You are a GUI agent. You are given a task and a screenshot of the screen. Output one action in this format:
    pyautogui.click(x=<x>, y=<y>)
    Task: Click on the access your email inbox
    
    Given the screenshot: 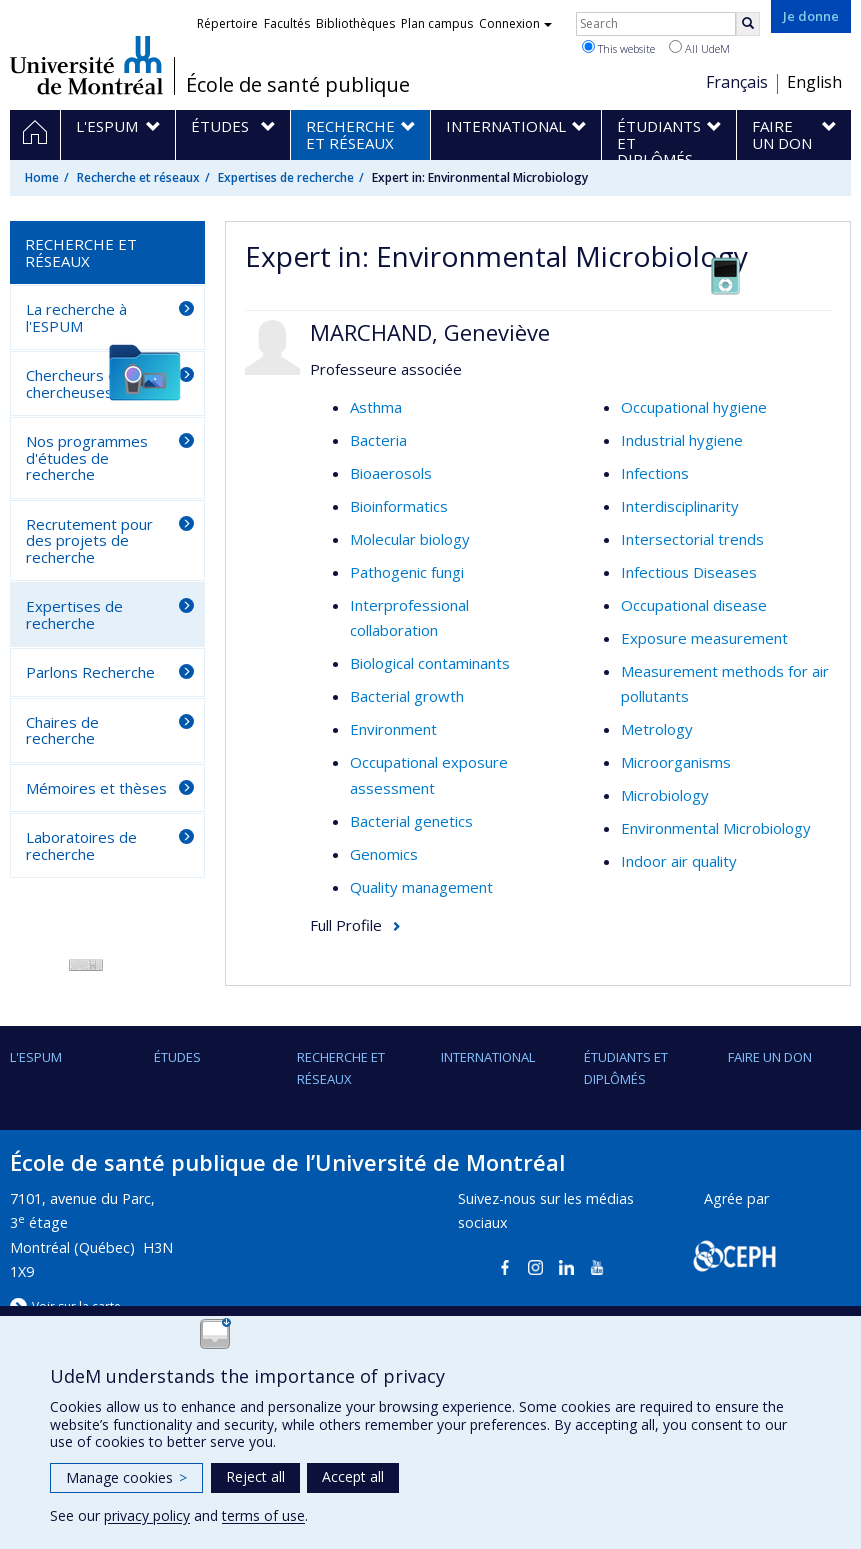 What is the action you would take?
    pyautogui.click(x=215, y=1334)
    